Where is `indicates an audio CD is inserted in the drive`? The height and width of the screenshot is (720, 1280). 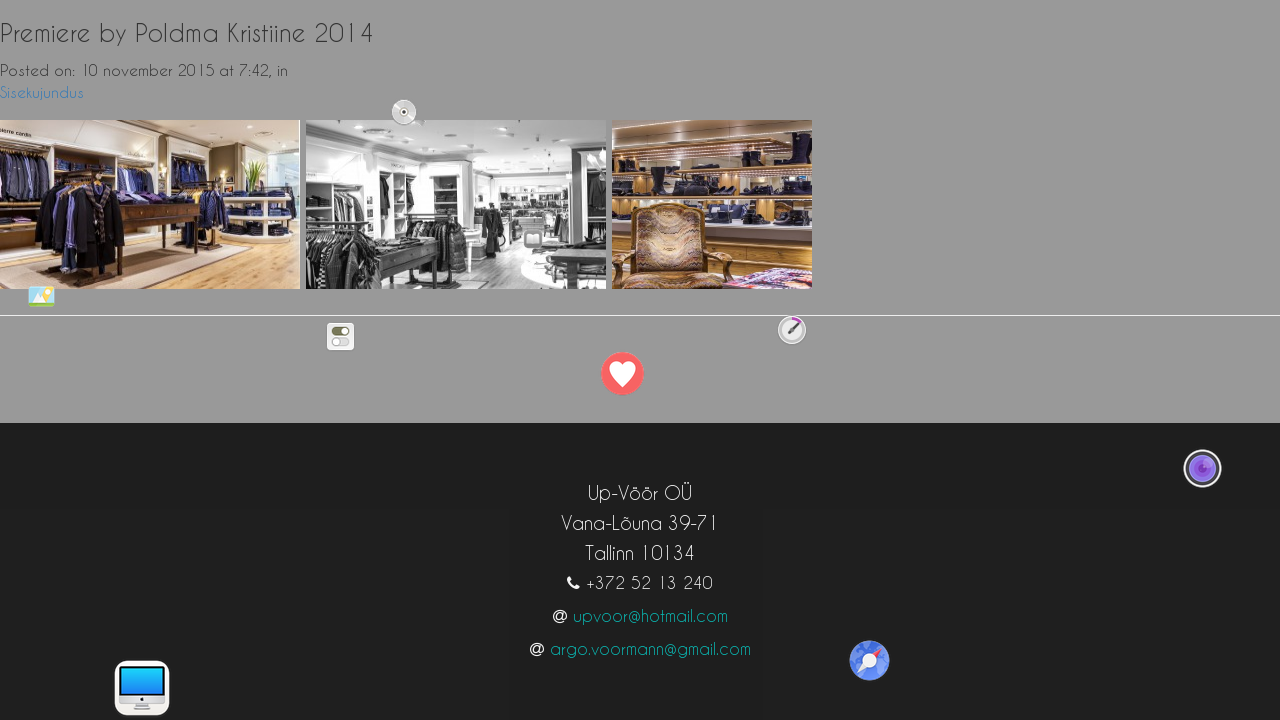
indicates an audio CD is inserted in the drive is located at coordinates (404, 112).